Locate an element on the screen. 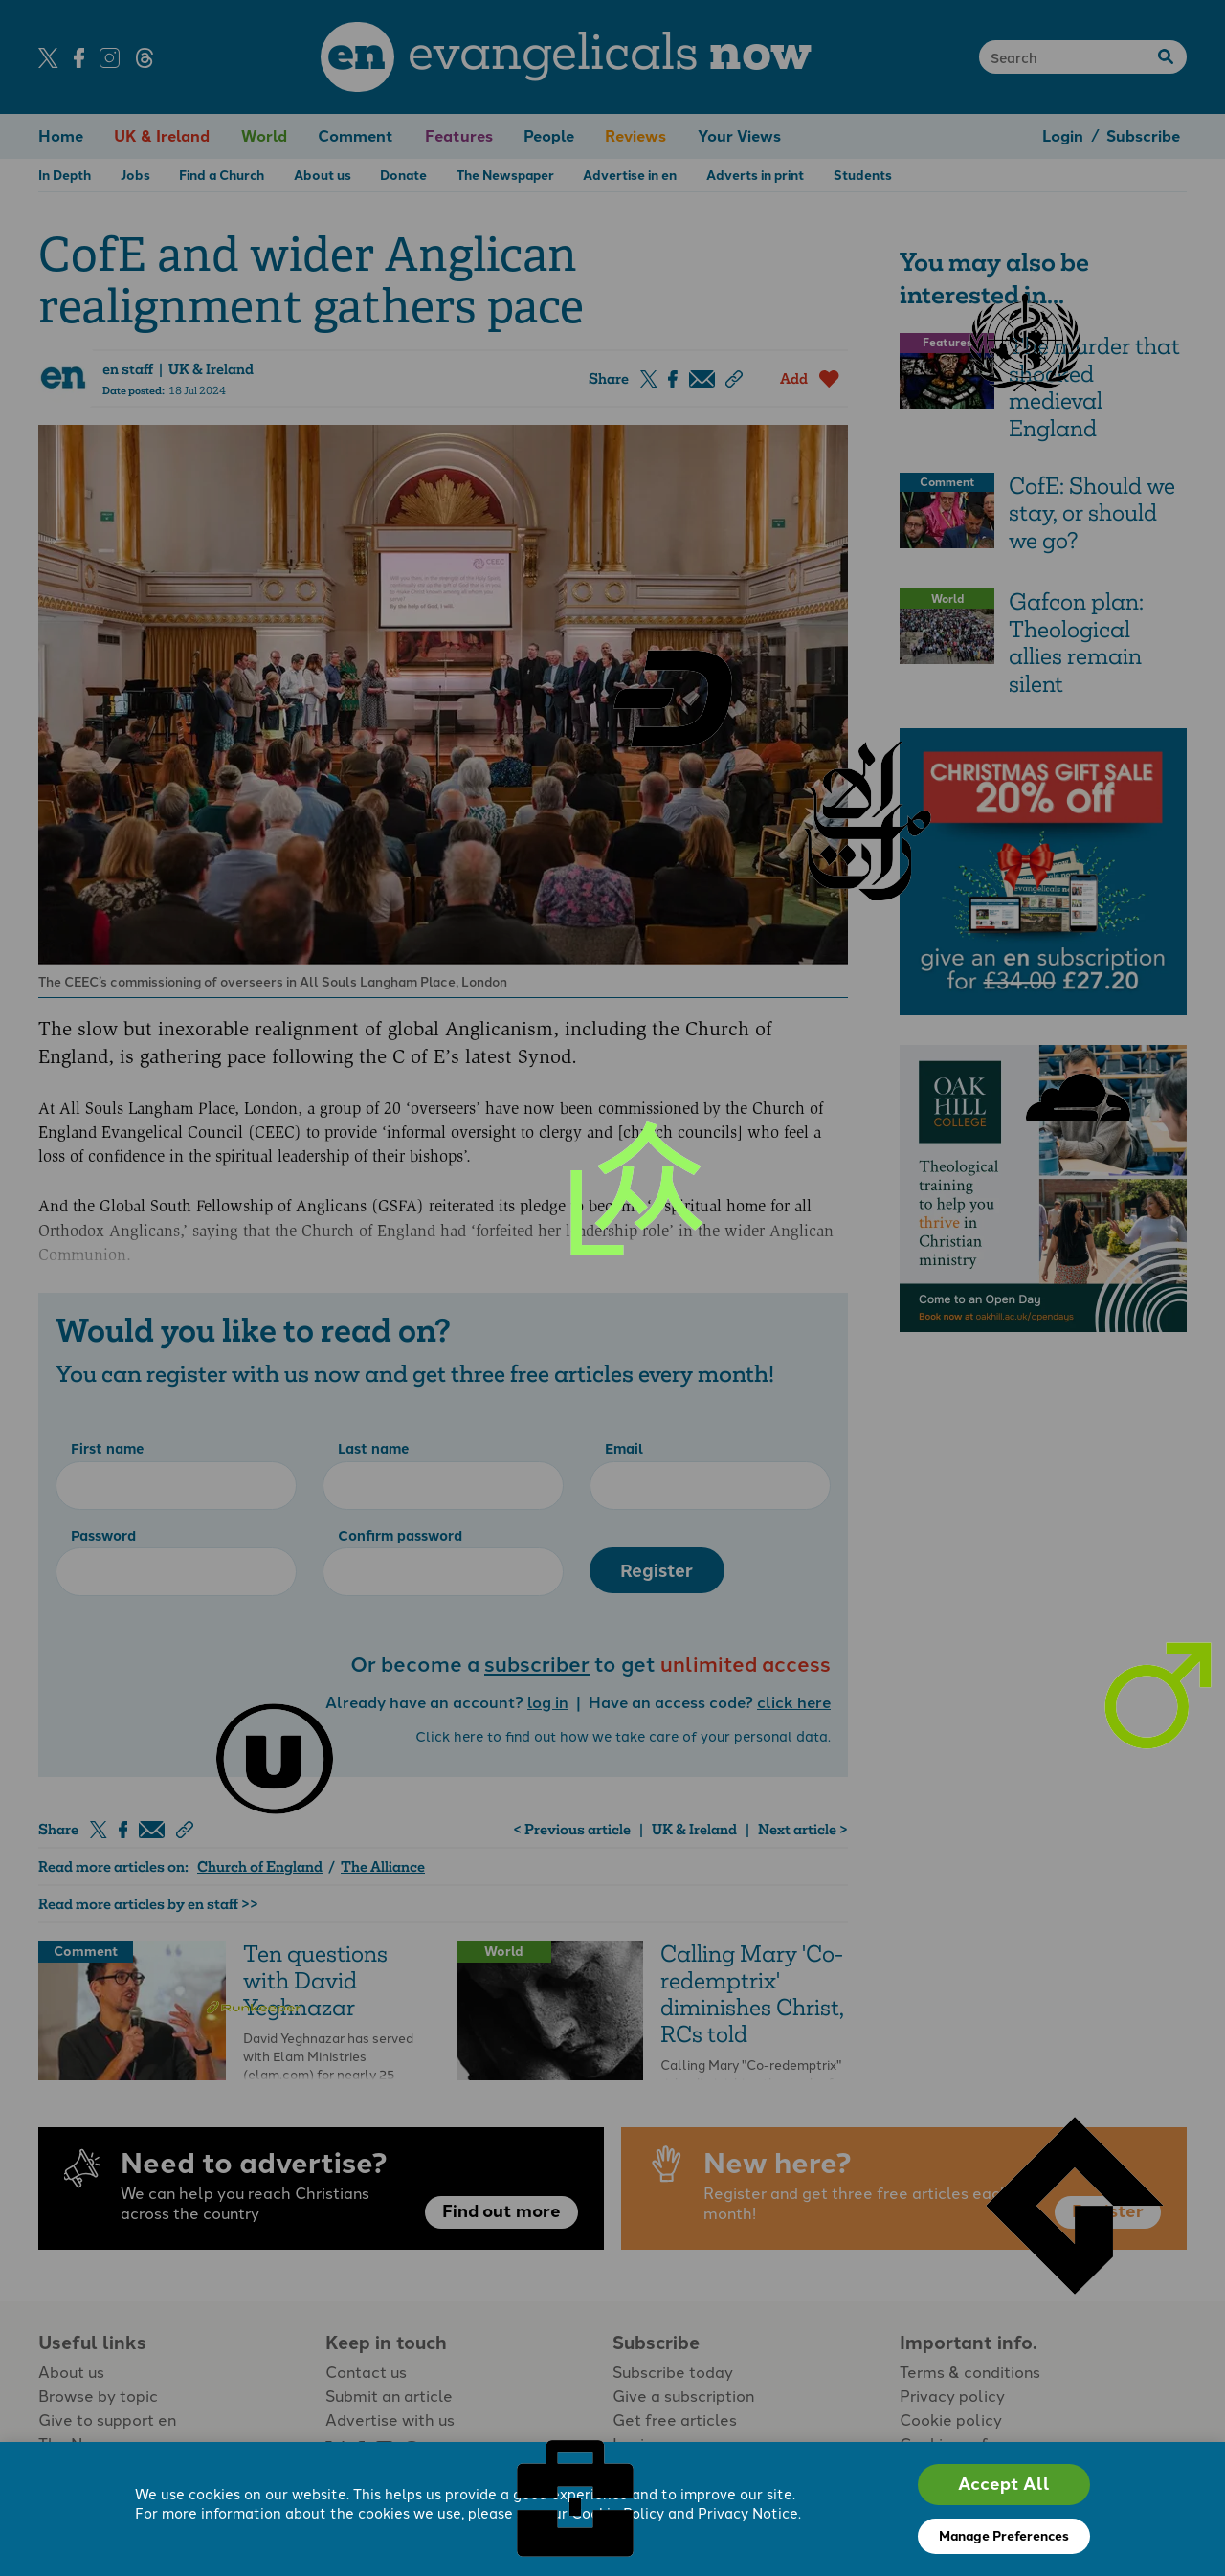  open LibreTranslate translation service is located at coordinates (636, 1188).